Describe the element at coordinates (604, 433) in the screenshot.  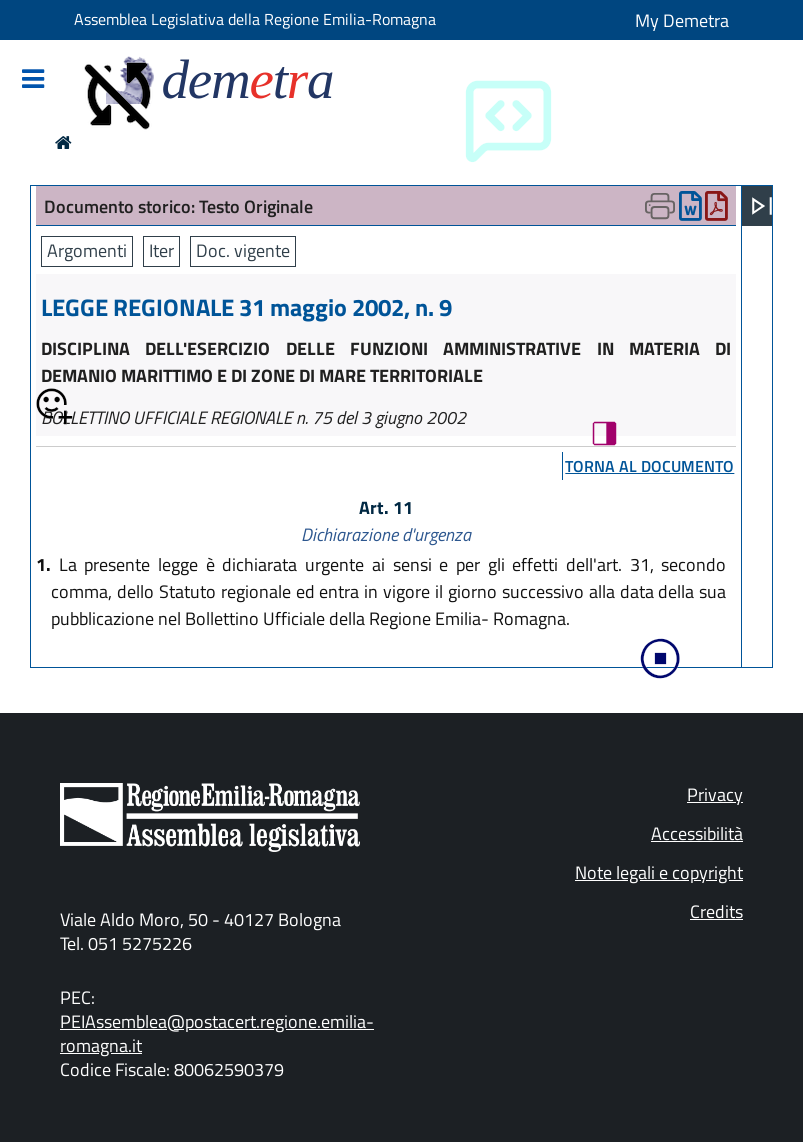
I see `toggle the right sidebar panel` at that location.